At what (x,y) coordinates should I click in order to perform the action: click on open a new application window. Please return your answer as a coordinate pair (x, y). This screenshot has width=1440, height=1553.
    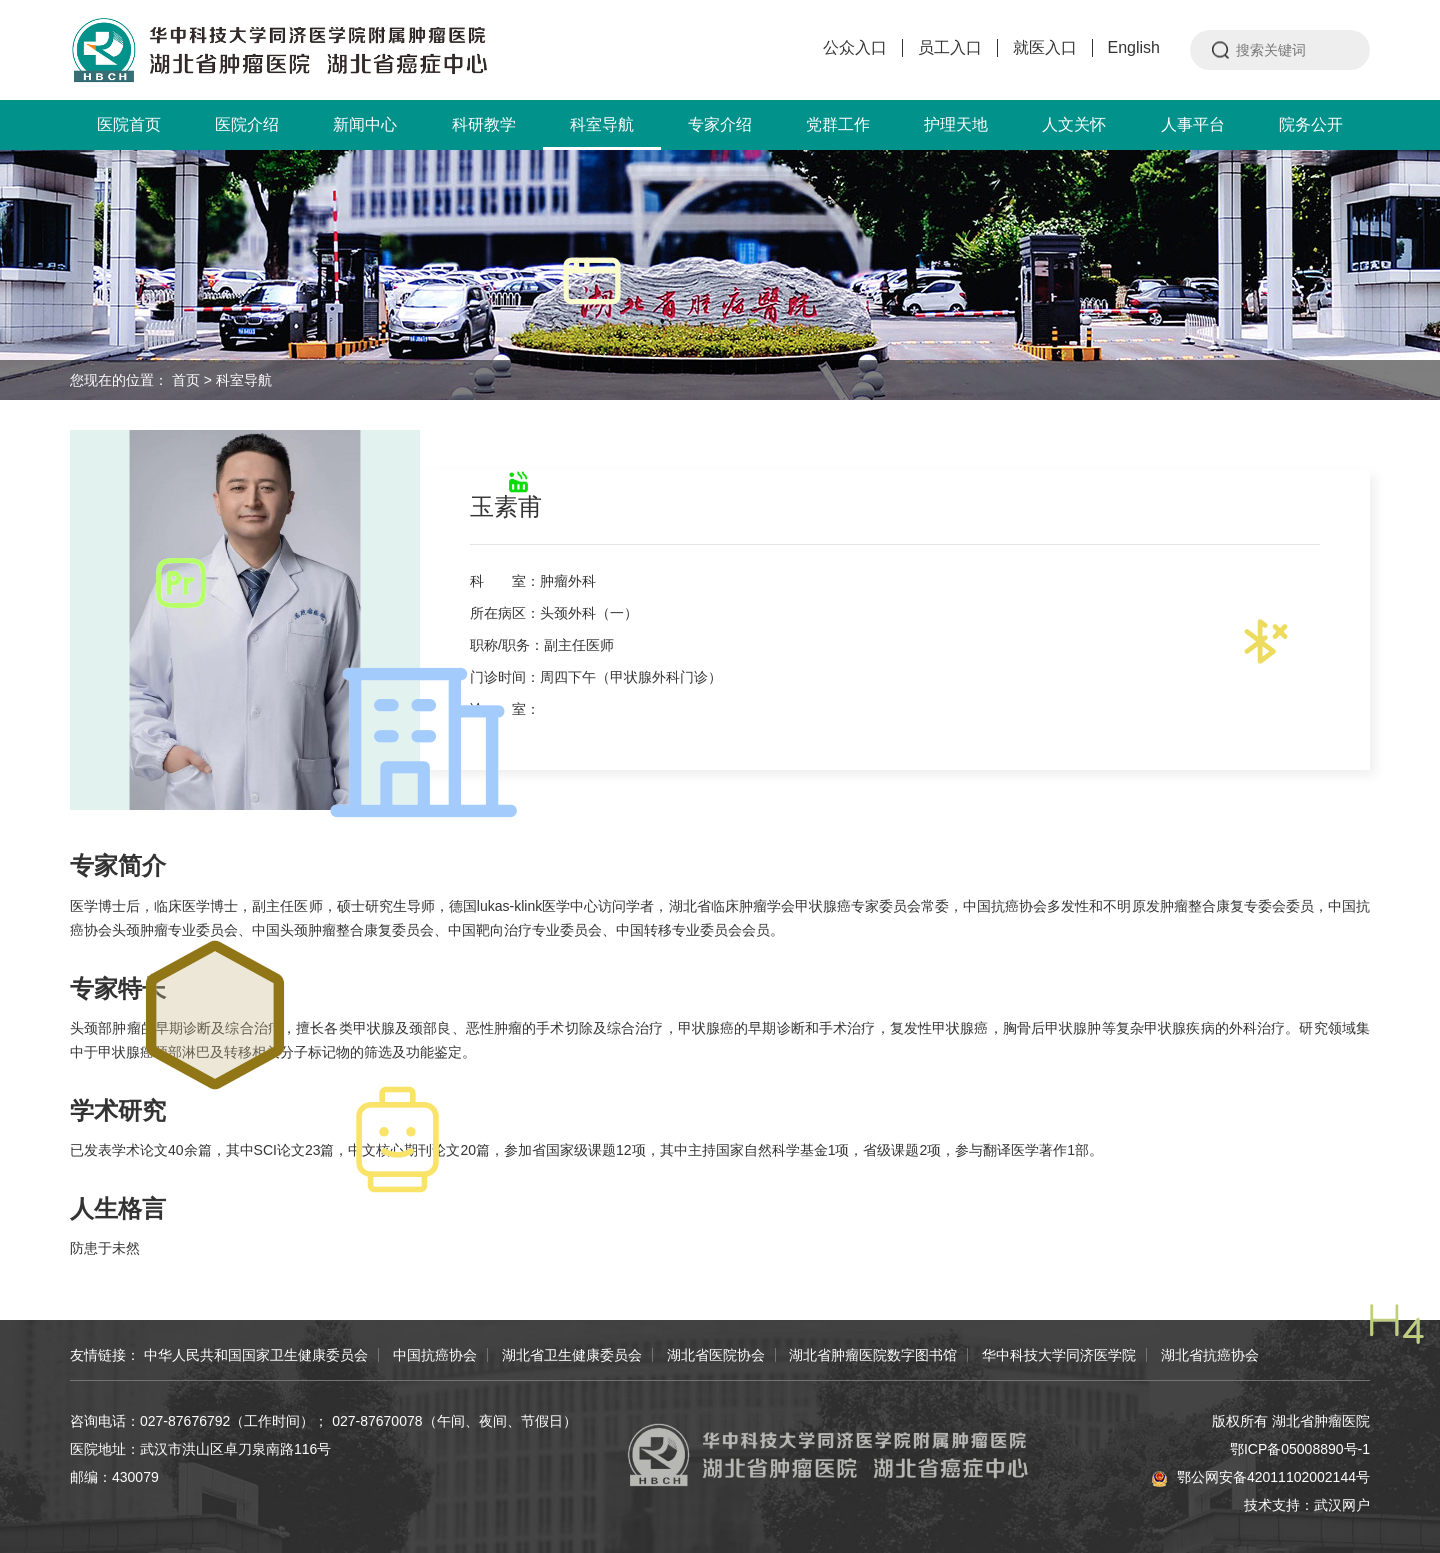
    Looking at the image, I should click on (592, 281).